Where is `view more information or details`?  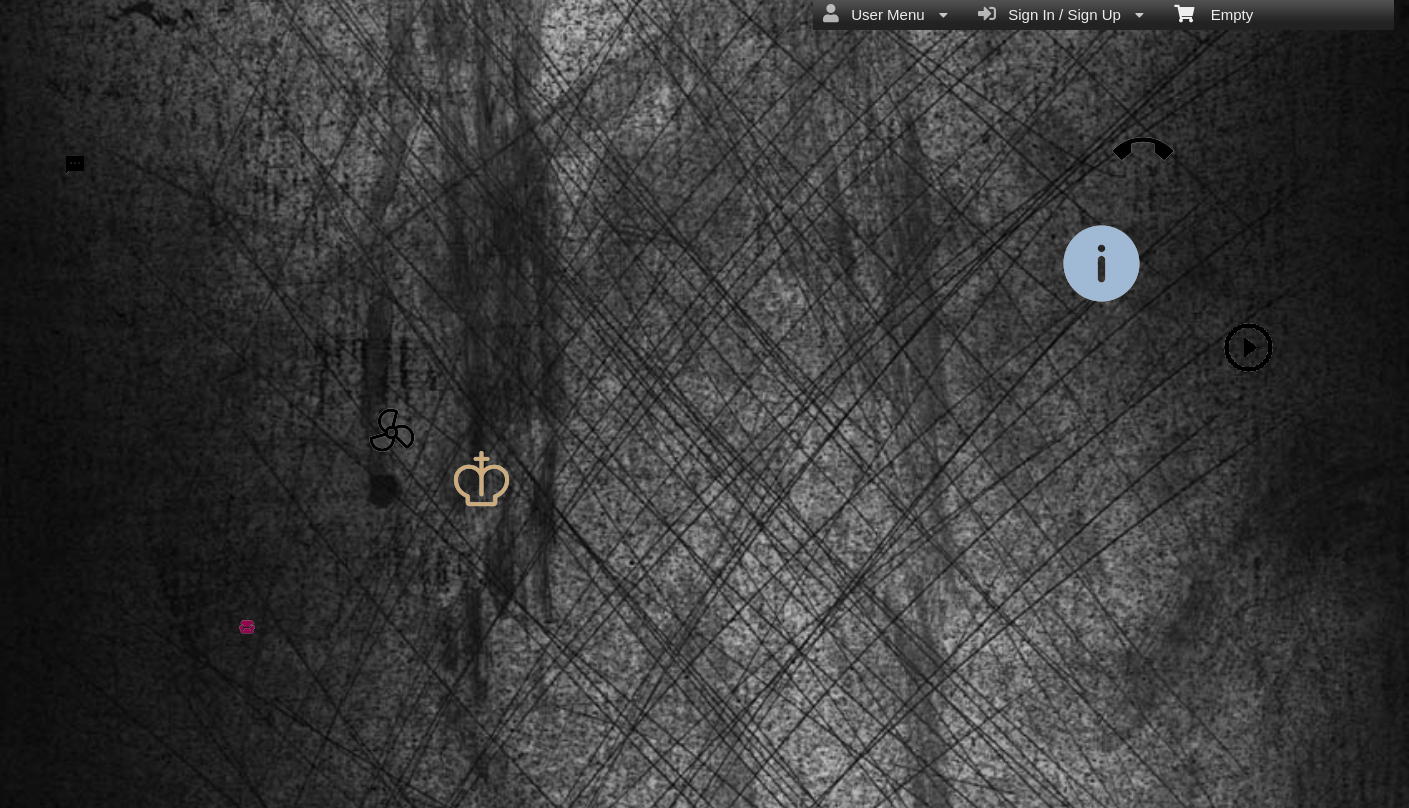 view more information or details is located at coordinates (1101, 263).